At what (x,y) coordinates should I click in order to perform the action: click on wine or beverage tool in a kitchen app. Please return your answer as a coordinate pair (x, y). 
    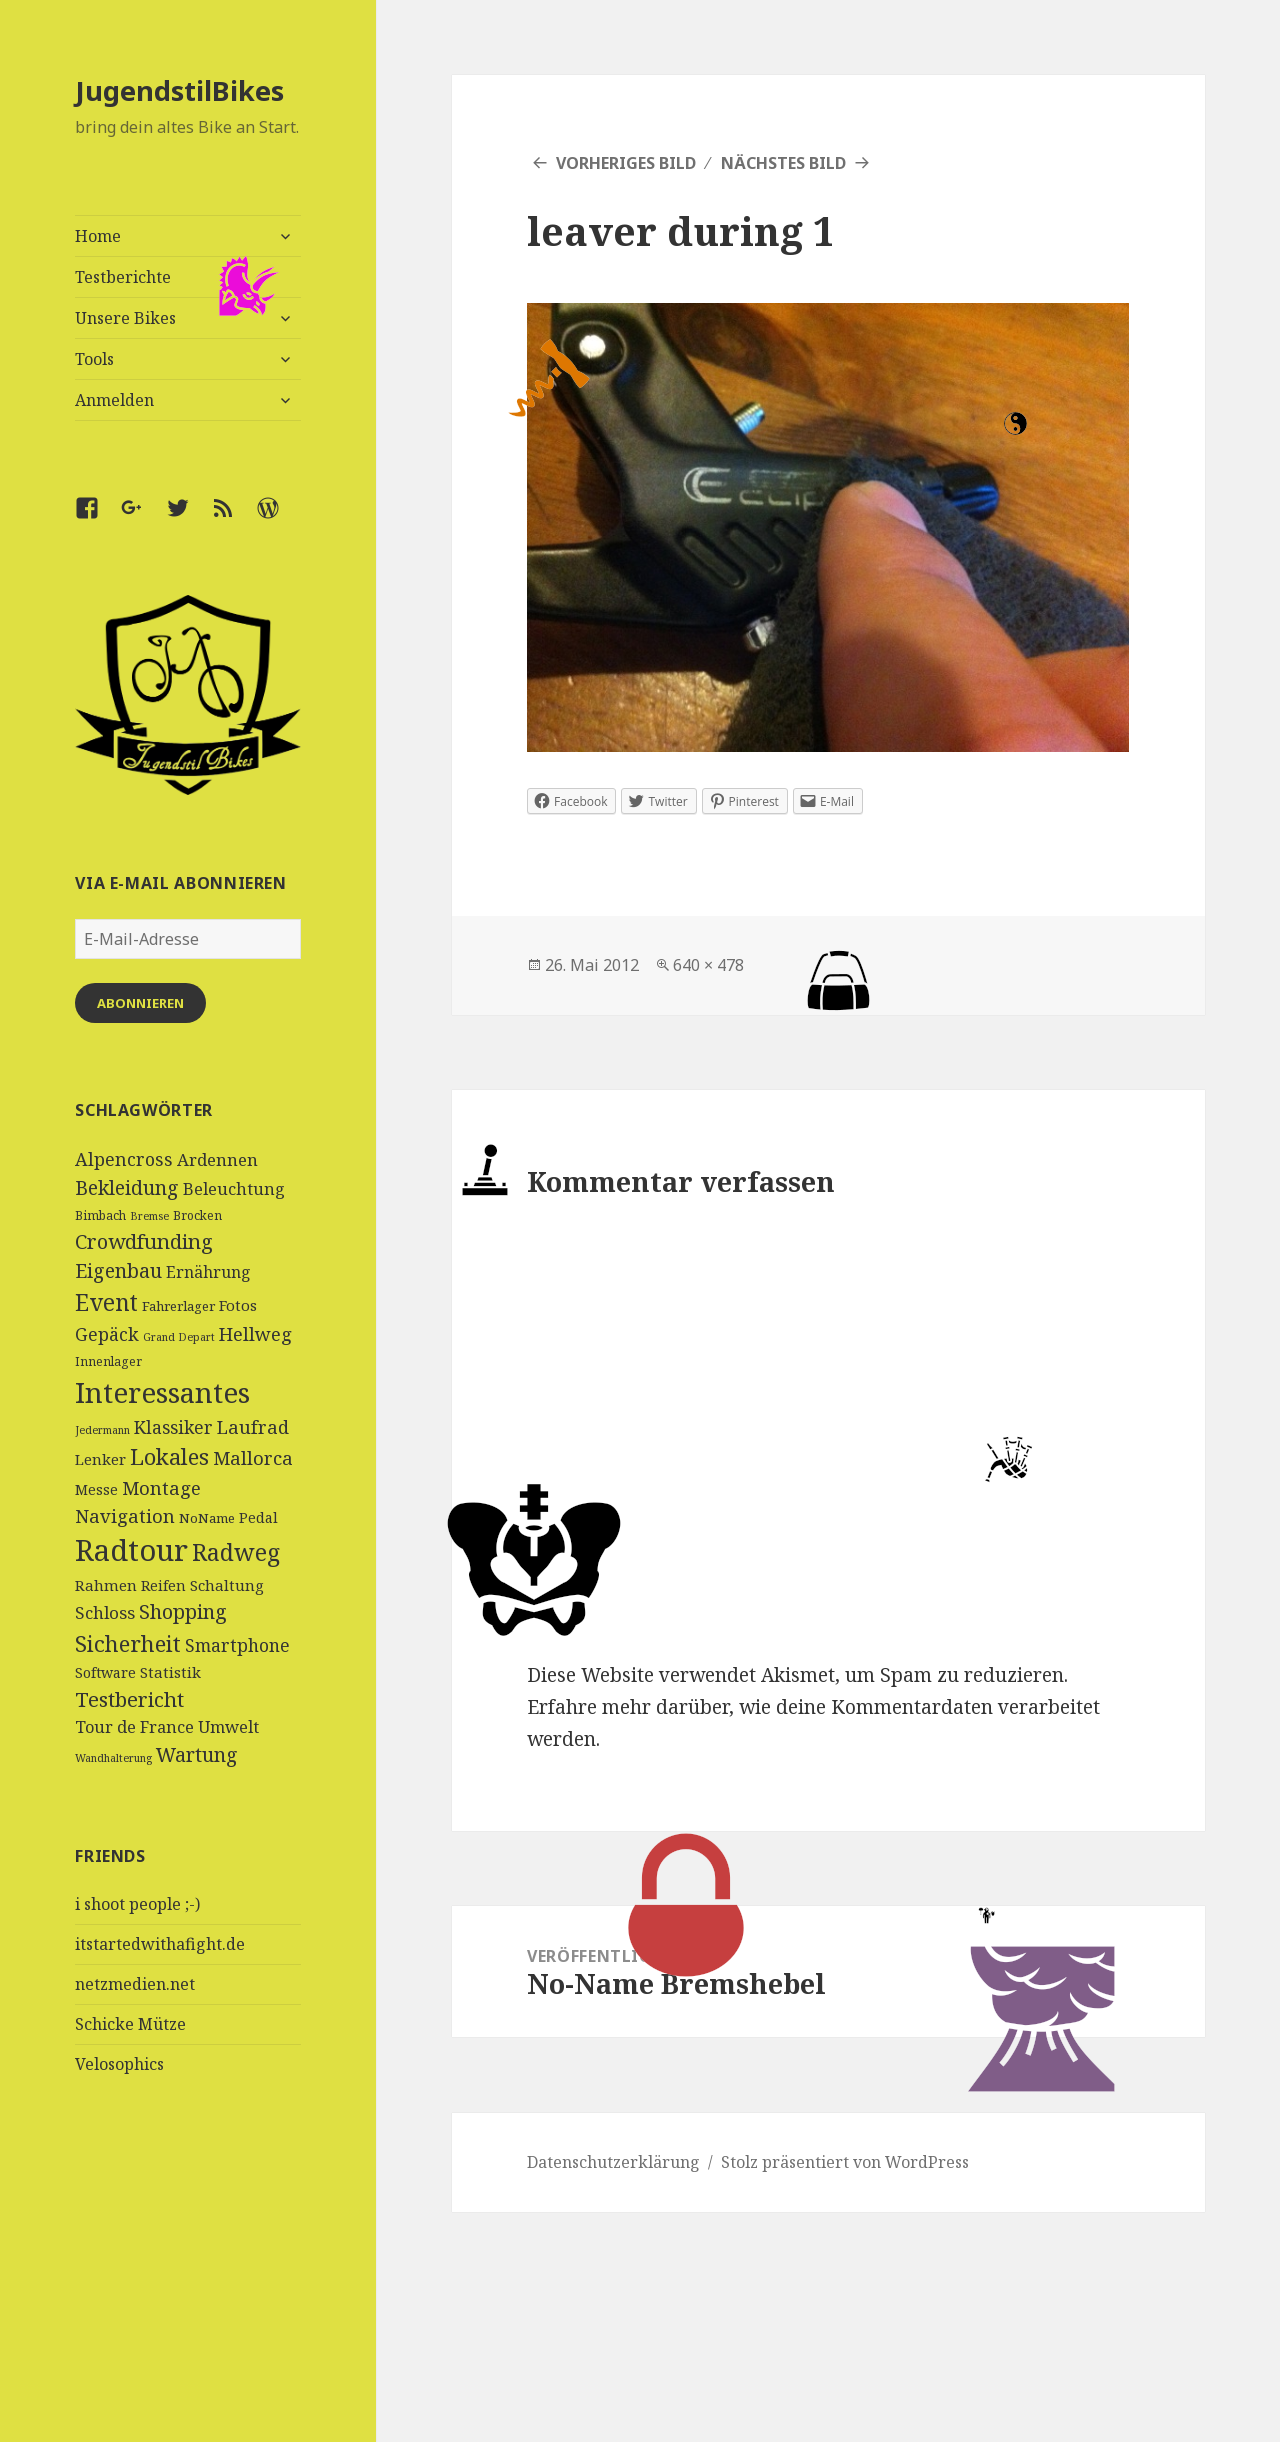
    Looking at the image, I should click on (549, 378).